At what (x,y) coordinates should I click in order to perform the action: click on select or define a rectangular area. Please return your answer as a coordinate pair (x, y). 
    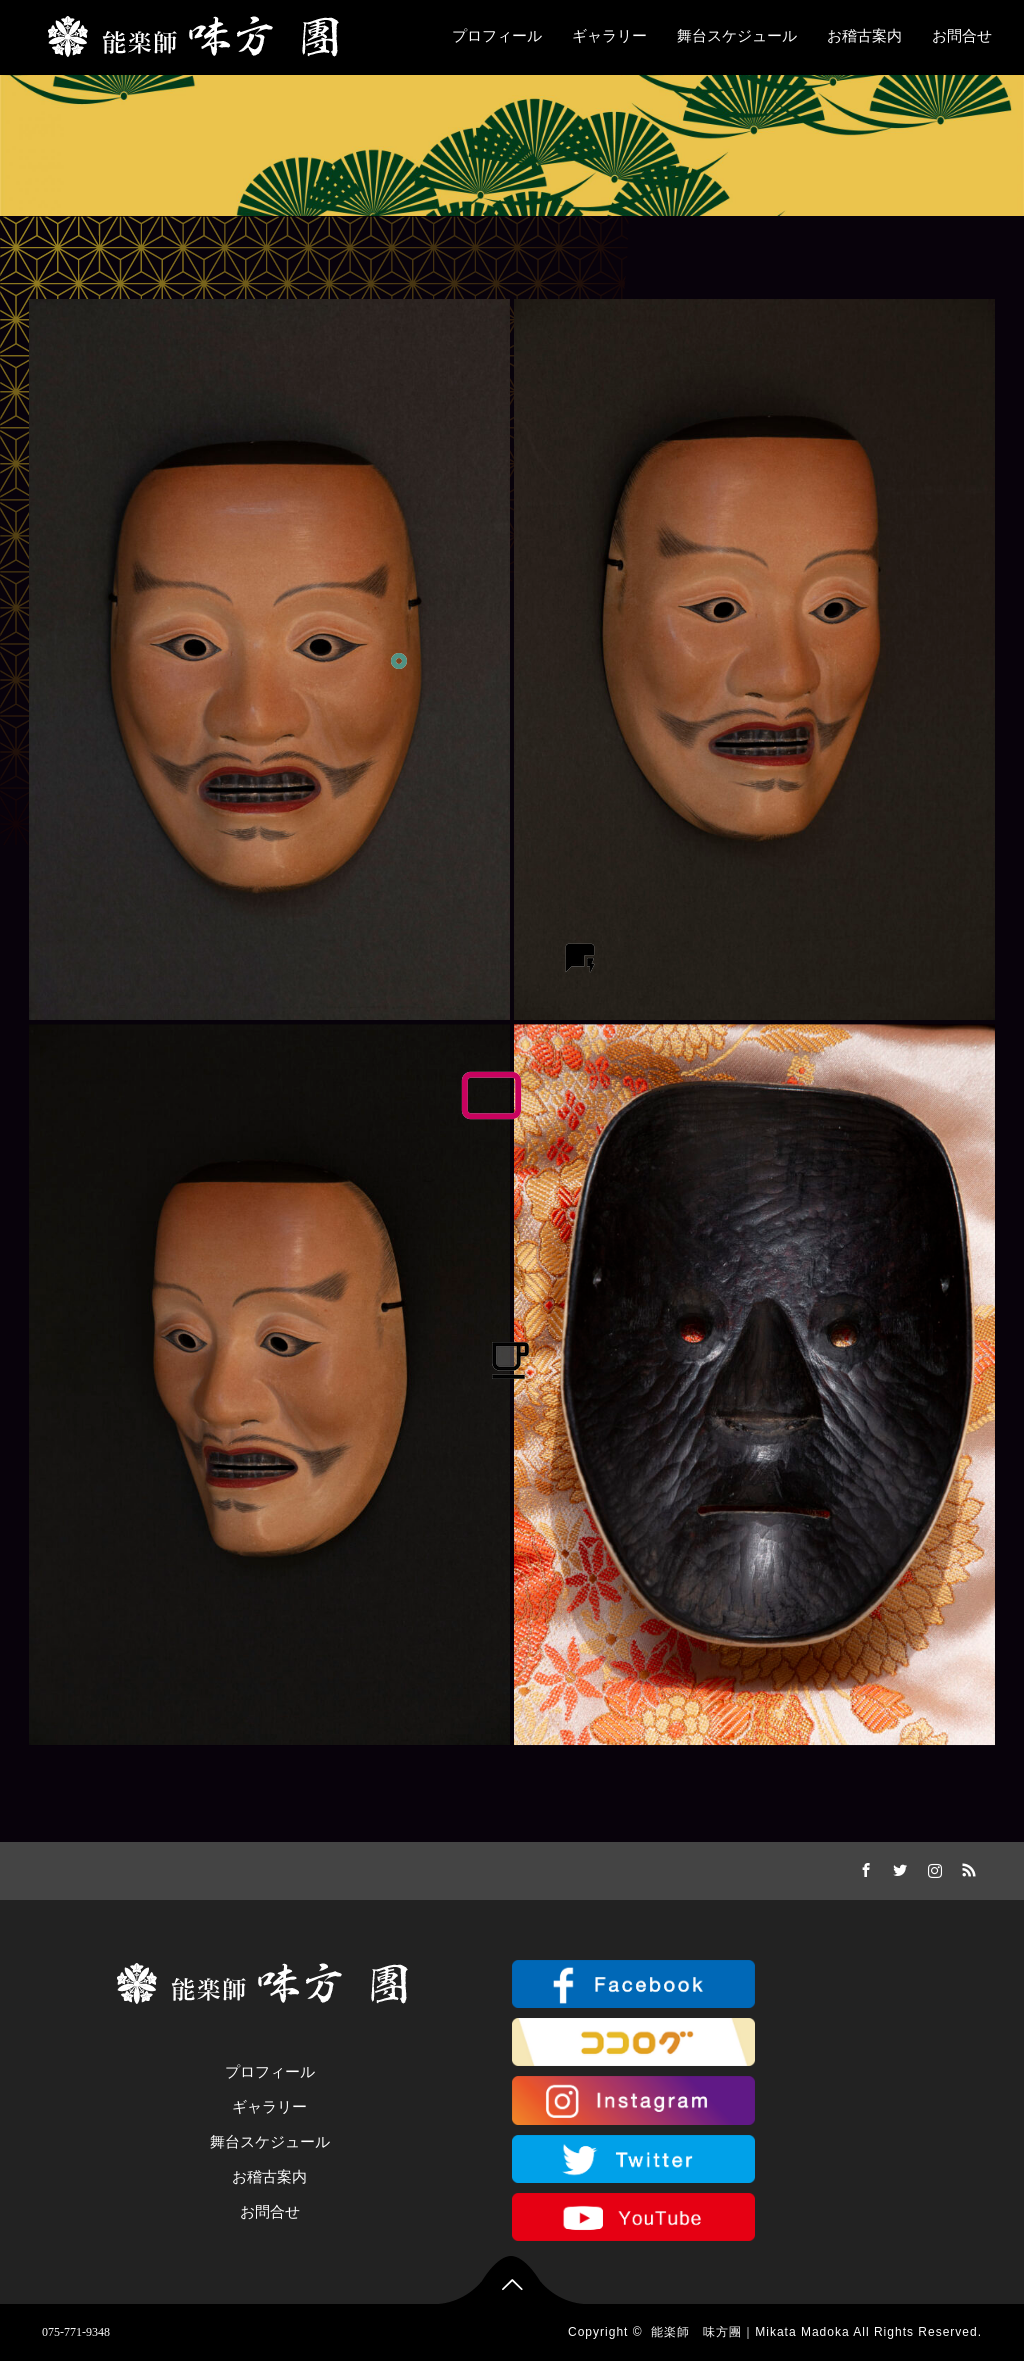
    Looking at the image, I should click on (491, 1095).